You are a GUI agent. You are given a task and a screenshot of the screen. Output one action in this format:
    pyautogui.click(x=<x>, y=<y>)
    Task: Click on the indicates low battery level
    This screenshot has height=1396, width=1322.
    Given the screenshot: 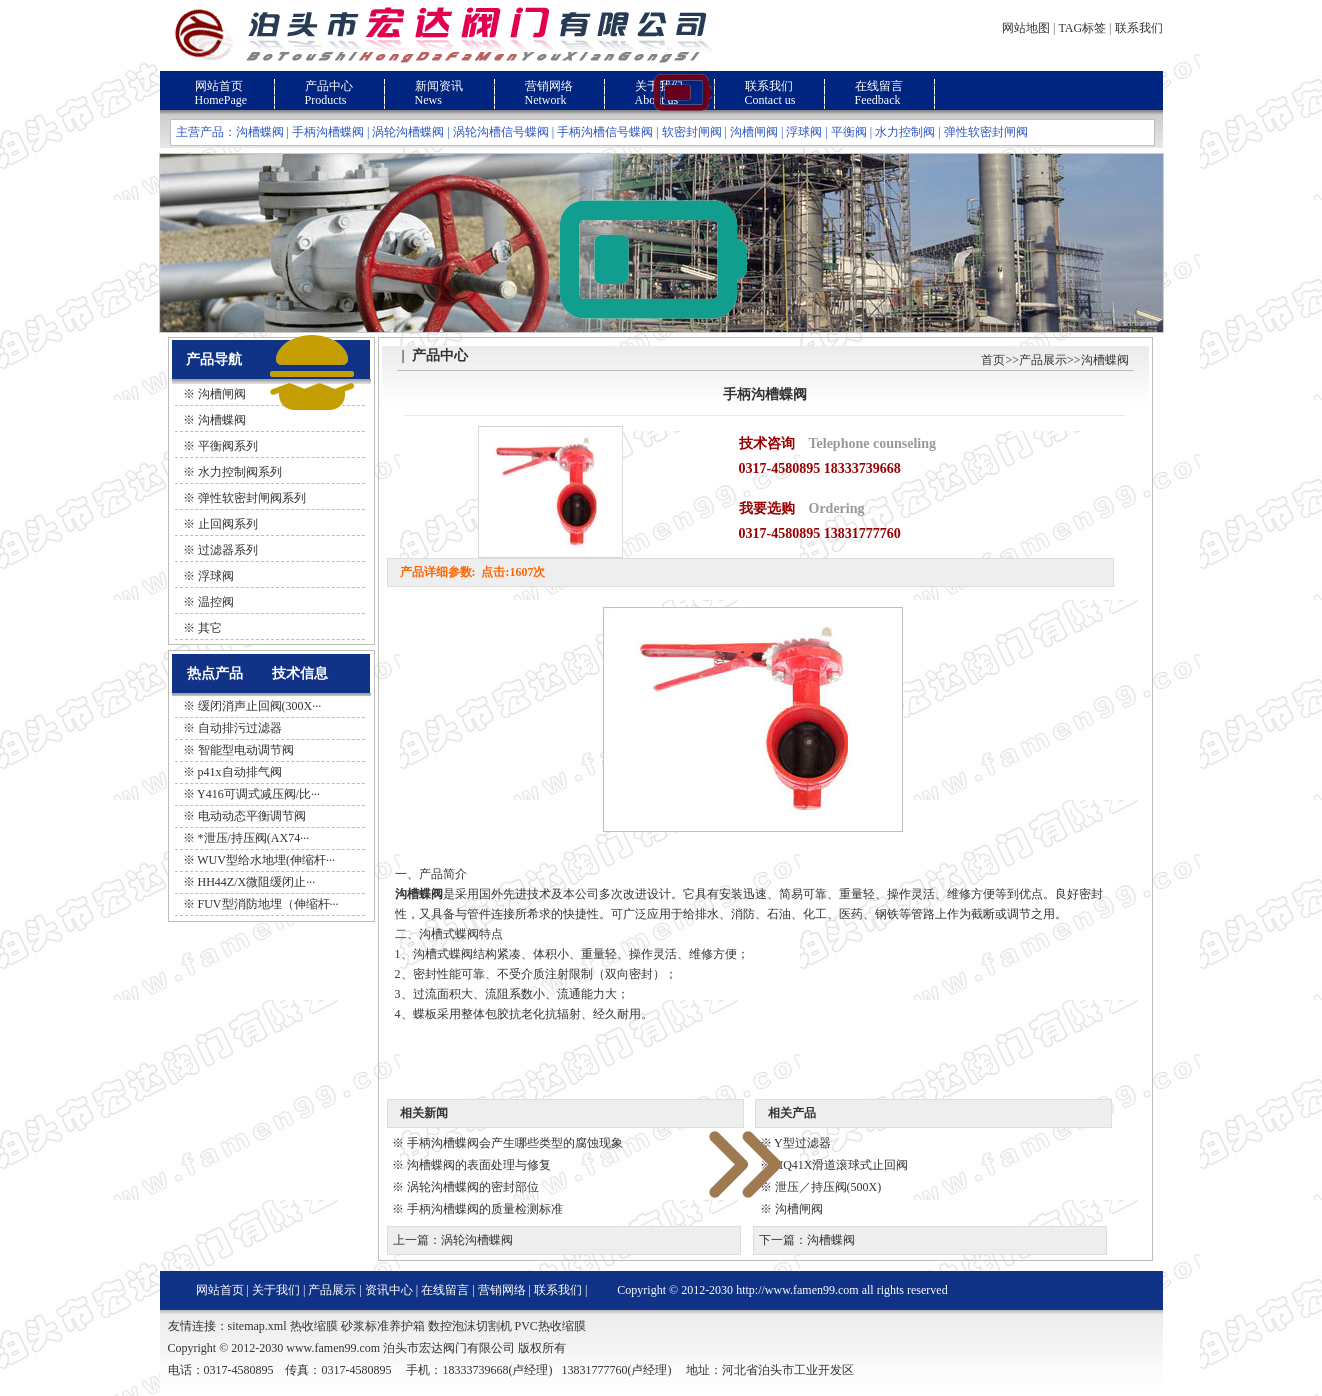 What is the action you would take?
    pyautogui.click(x=648, y=259)
    